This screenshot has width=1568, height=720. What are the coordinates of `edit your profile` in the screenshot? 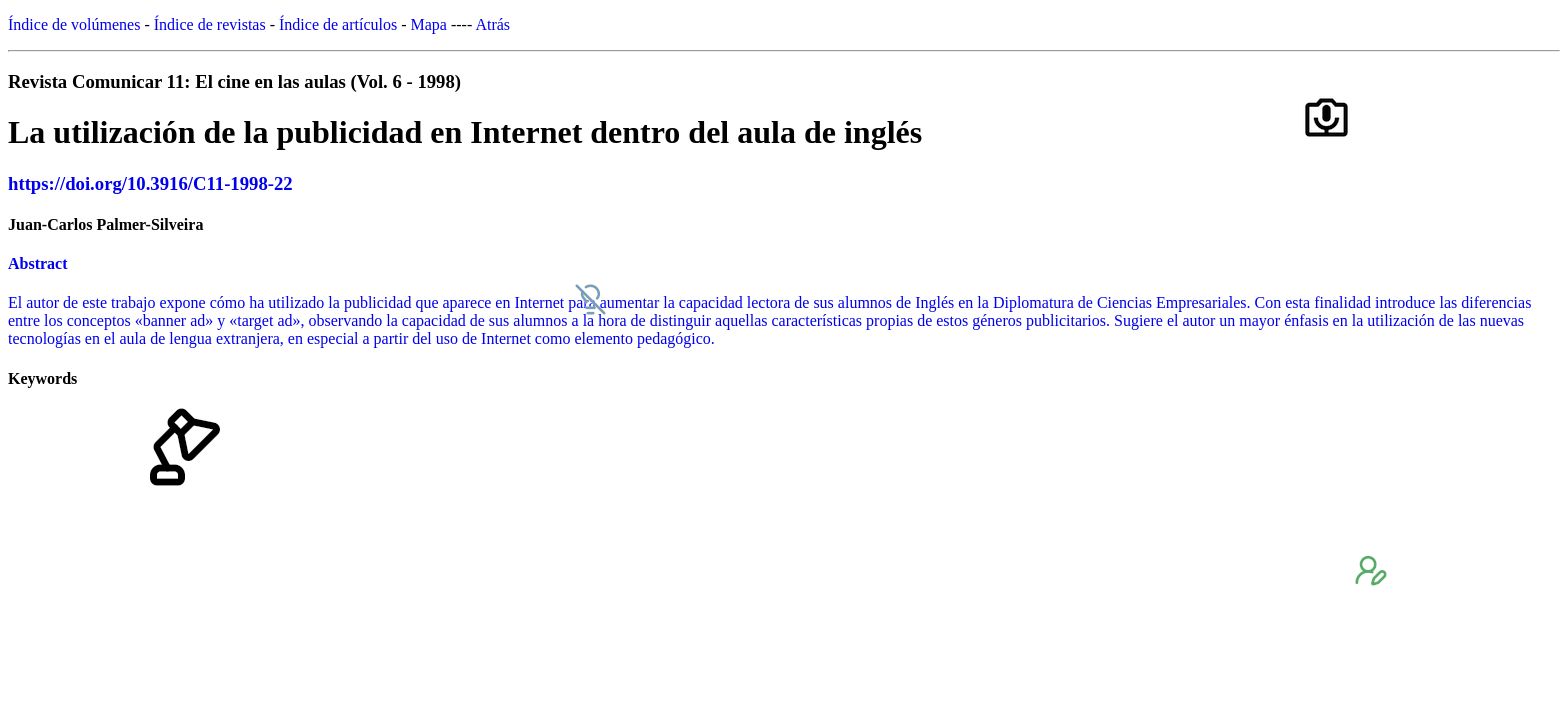 It's located at (1371, 570).